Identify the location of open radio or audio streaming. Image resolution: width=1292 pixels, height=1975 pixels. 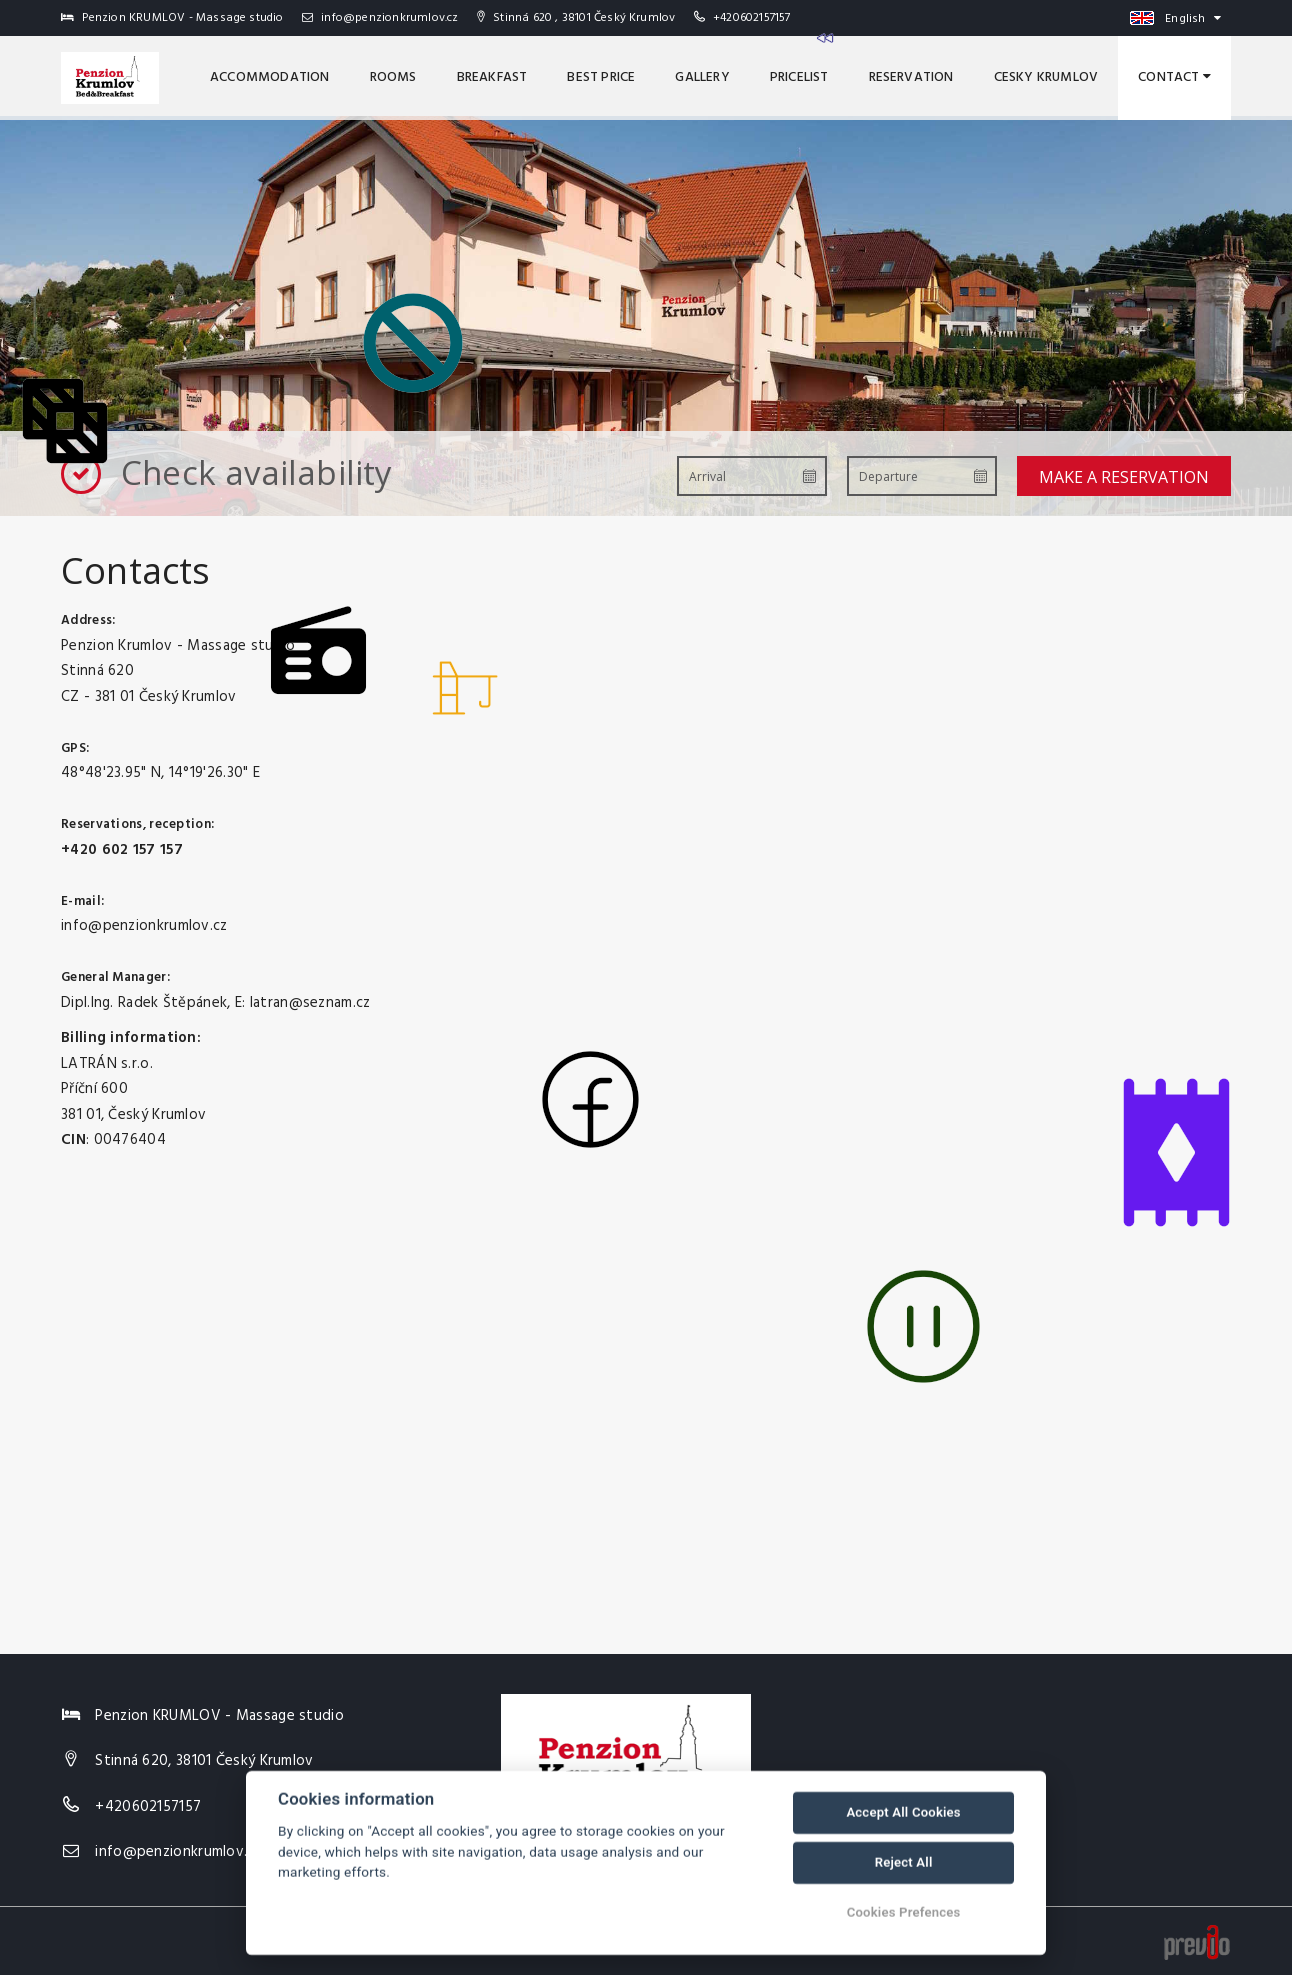
(318, 657).